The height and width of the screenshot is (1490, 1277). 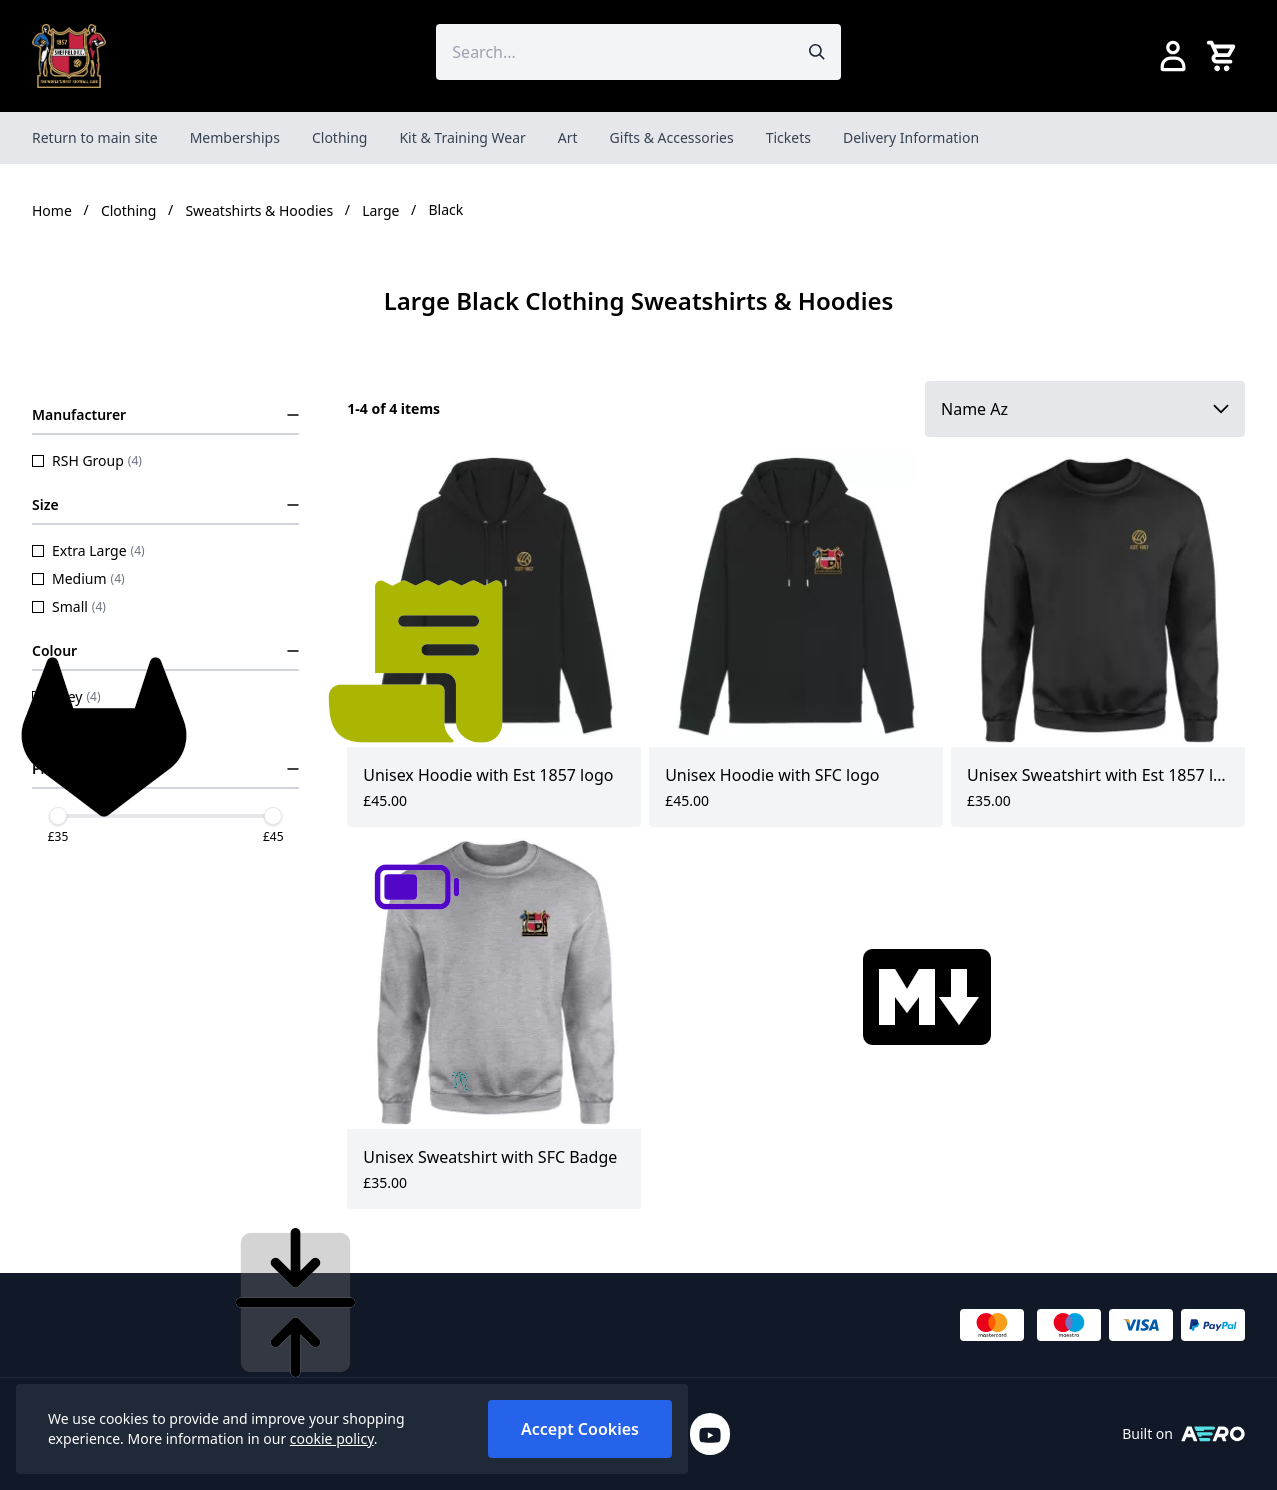 What do you see at coordinates (927, 997) in the screenshot?
I see `indicates markdown formatting is supported` at bounding box center [927, 997].